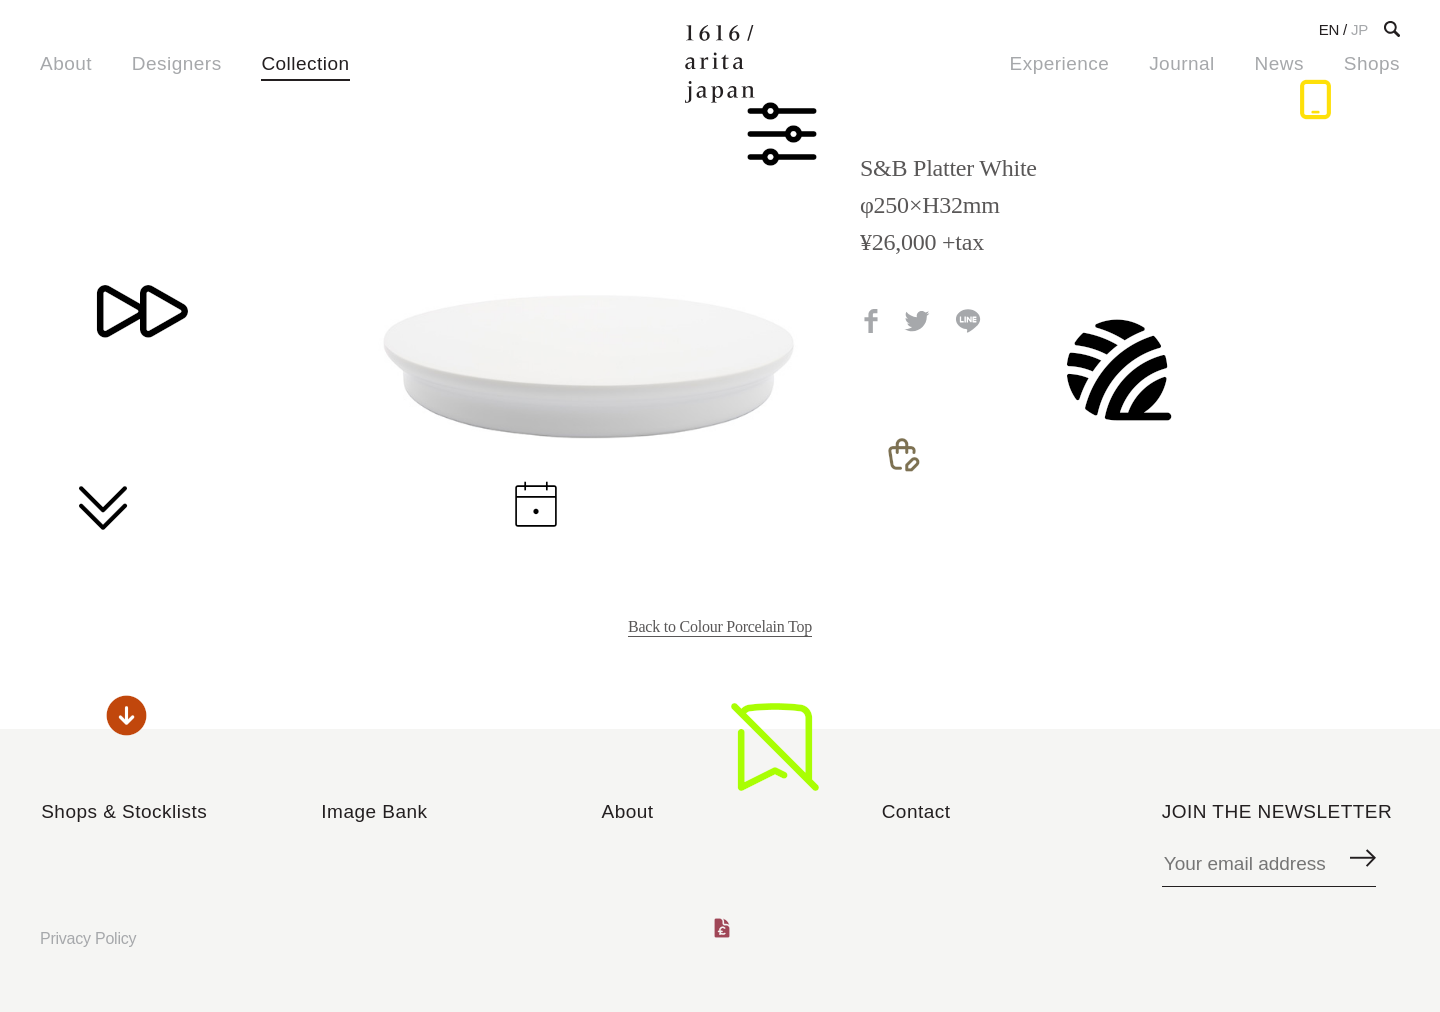  I want to click on adjust settings or preferences, so click(782, 134).